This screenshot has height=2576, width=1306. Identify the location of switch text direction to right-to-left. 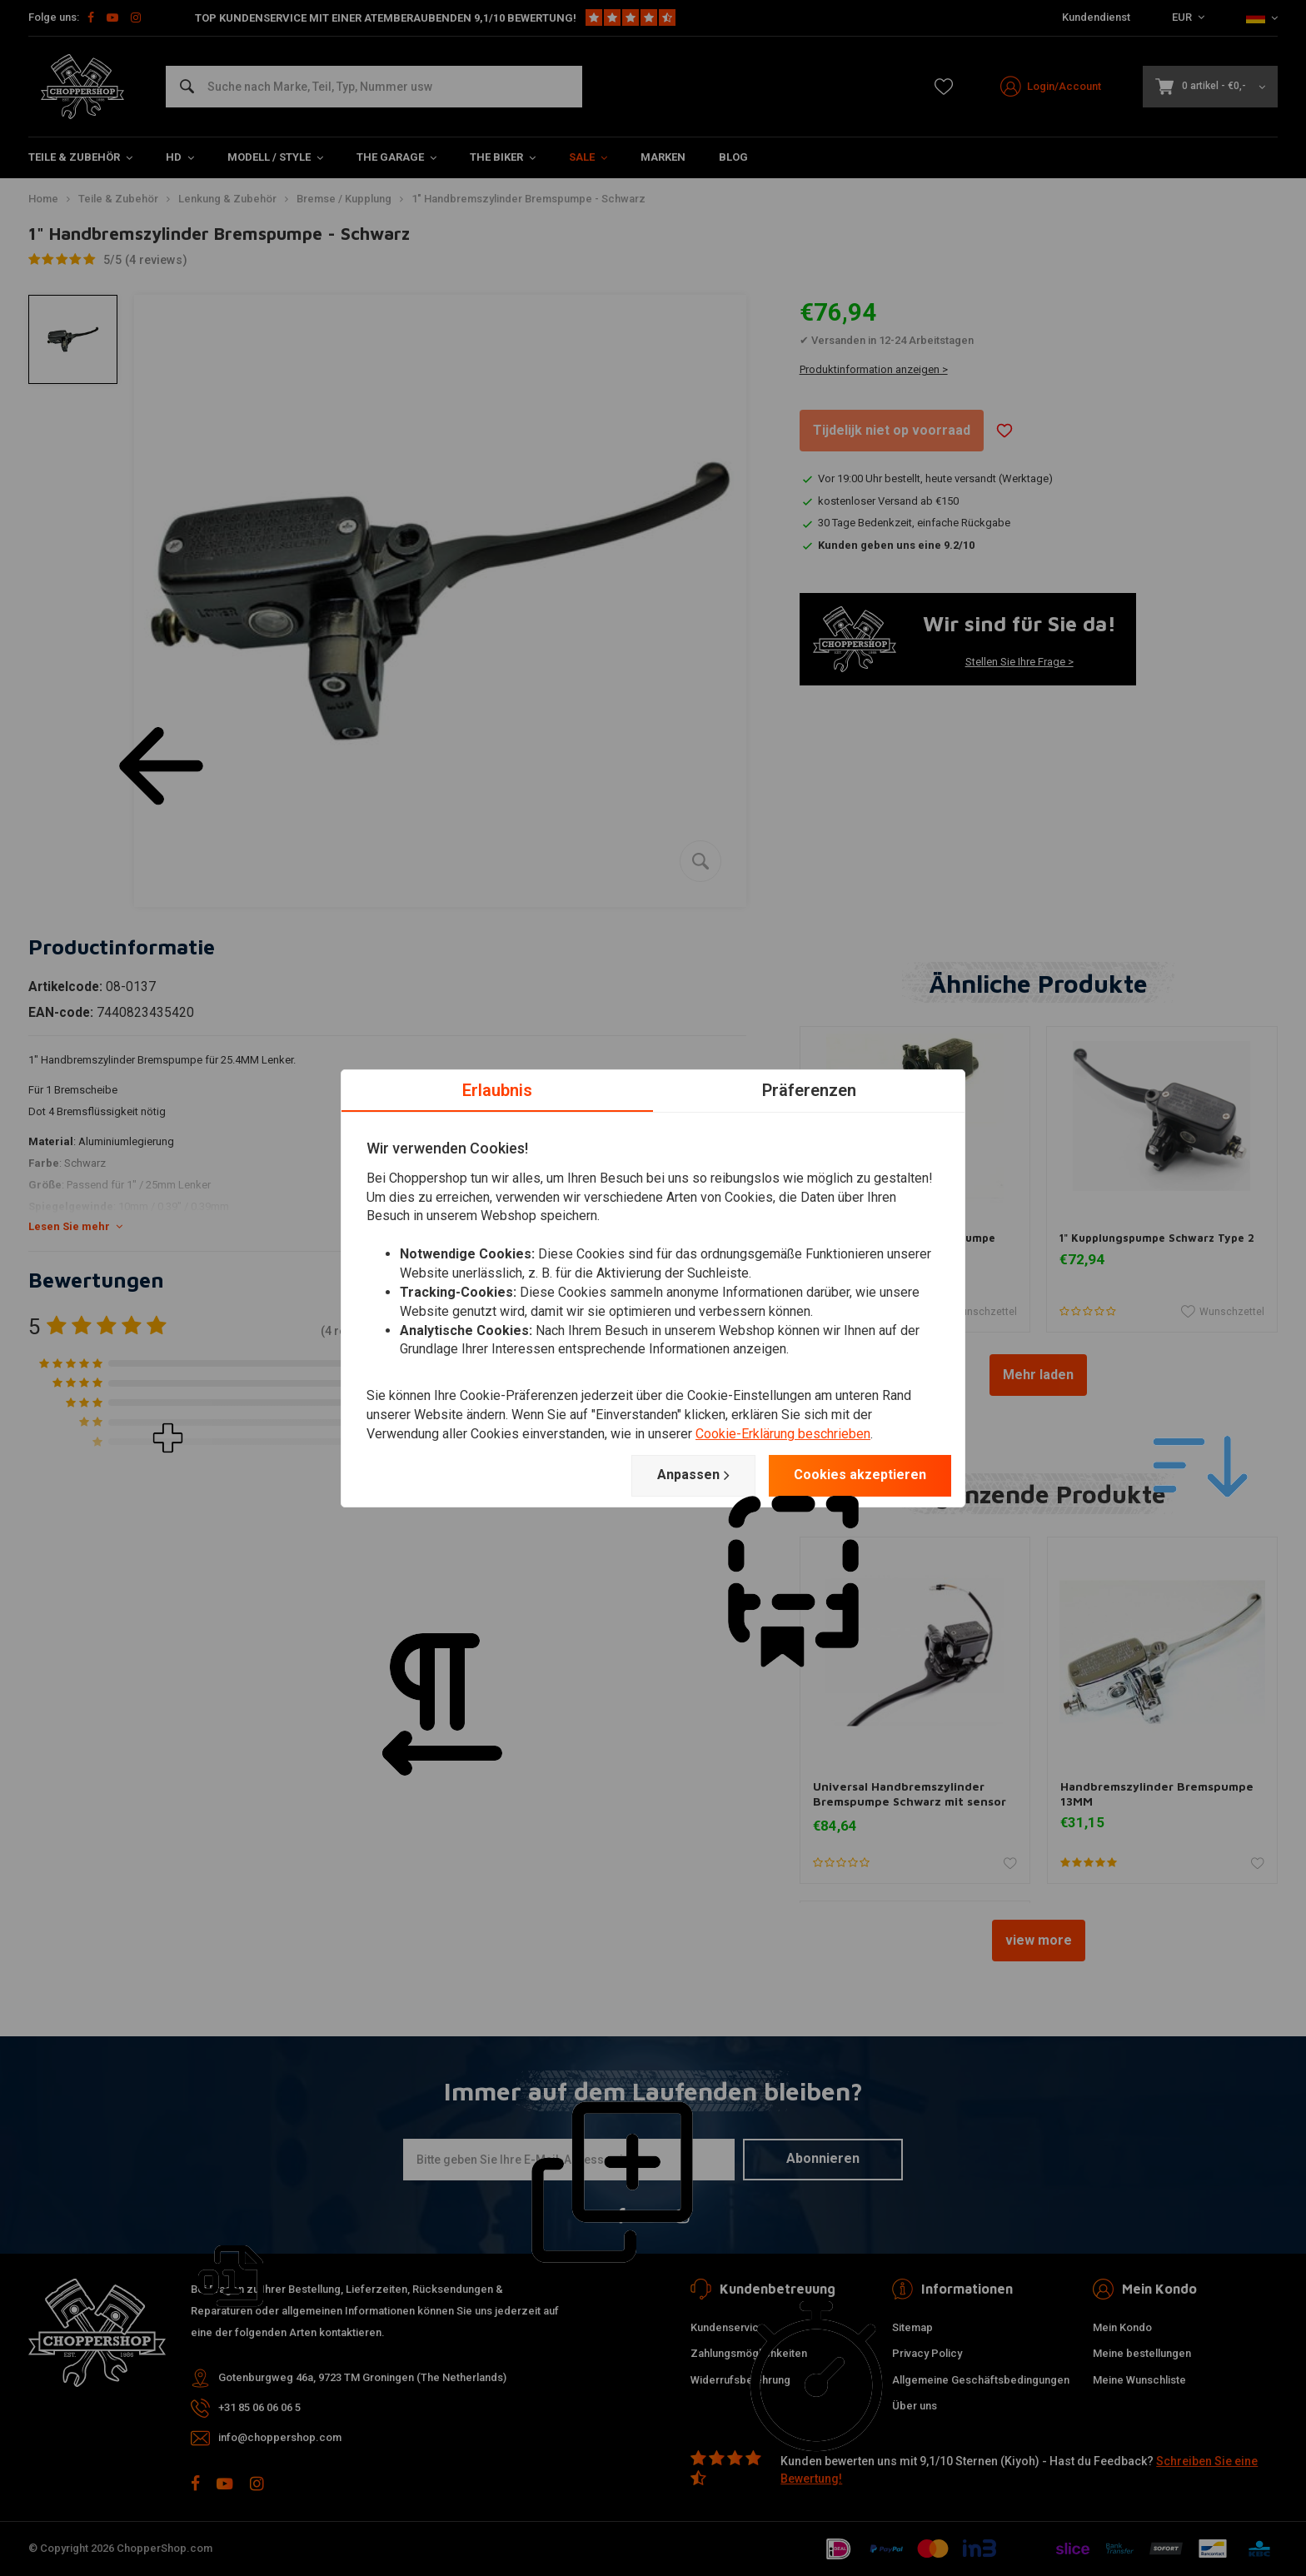
(442, 1701).